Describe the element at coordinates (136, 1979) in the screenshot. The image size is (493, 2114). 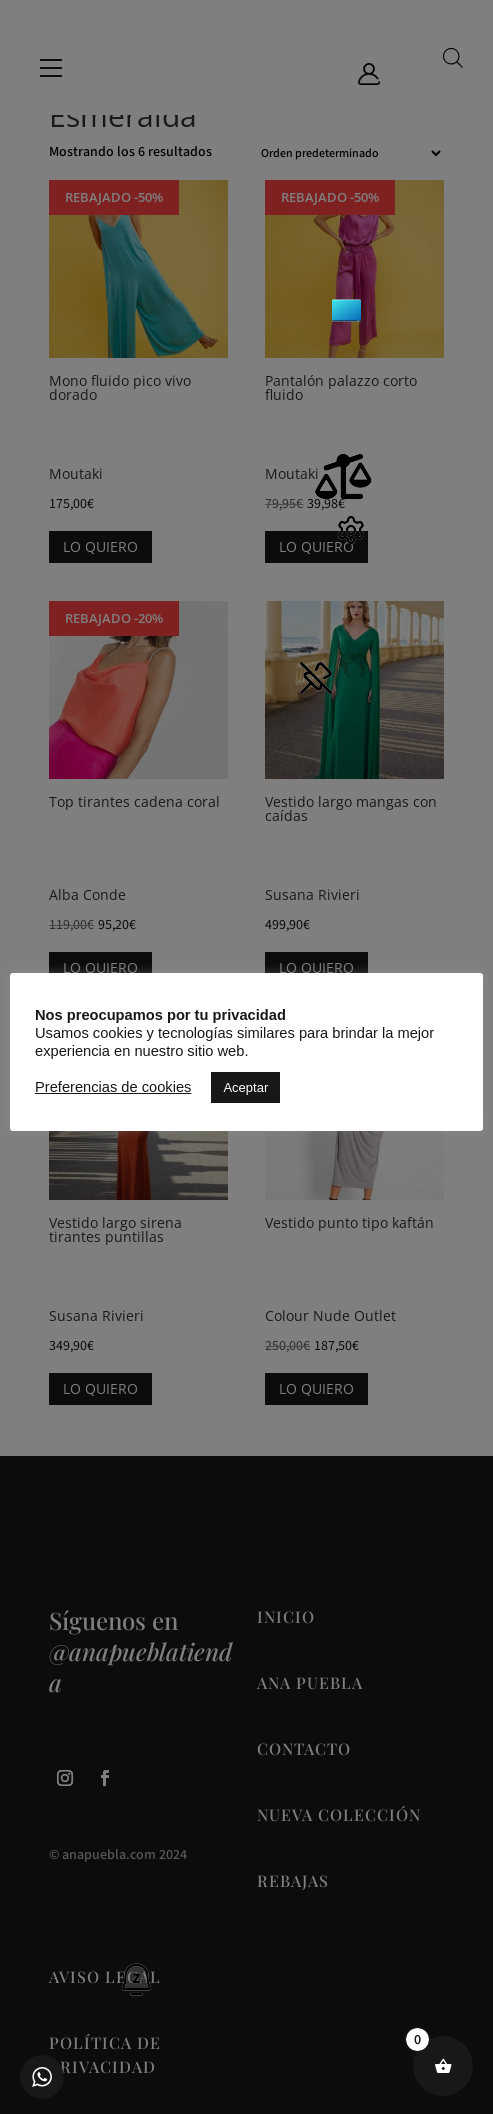
I see `mute notifications while sleeping` at that location.